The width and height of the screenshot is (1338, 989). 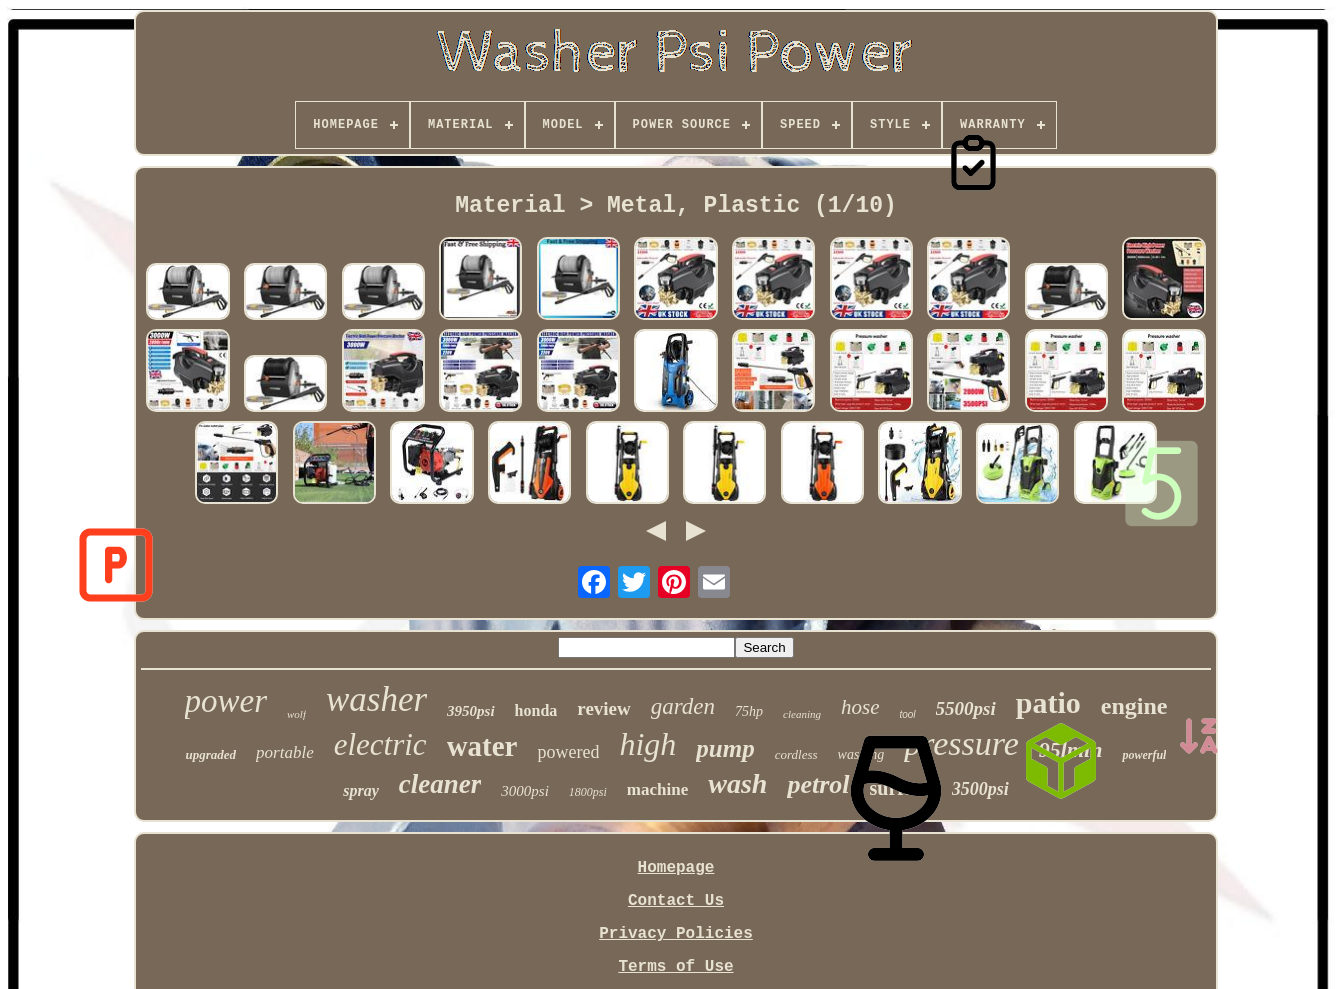 I want to click on sort items alphabetically from Z to A, so click(x=1199, y=736).